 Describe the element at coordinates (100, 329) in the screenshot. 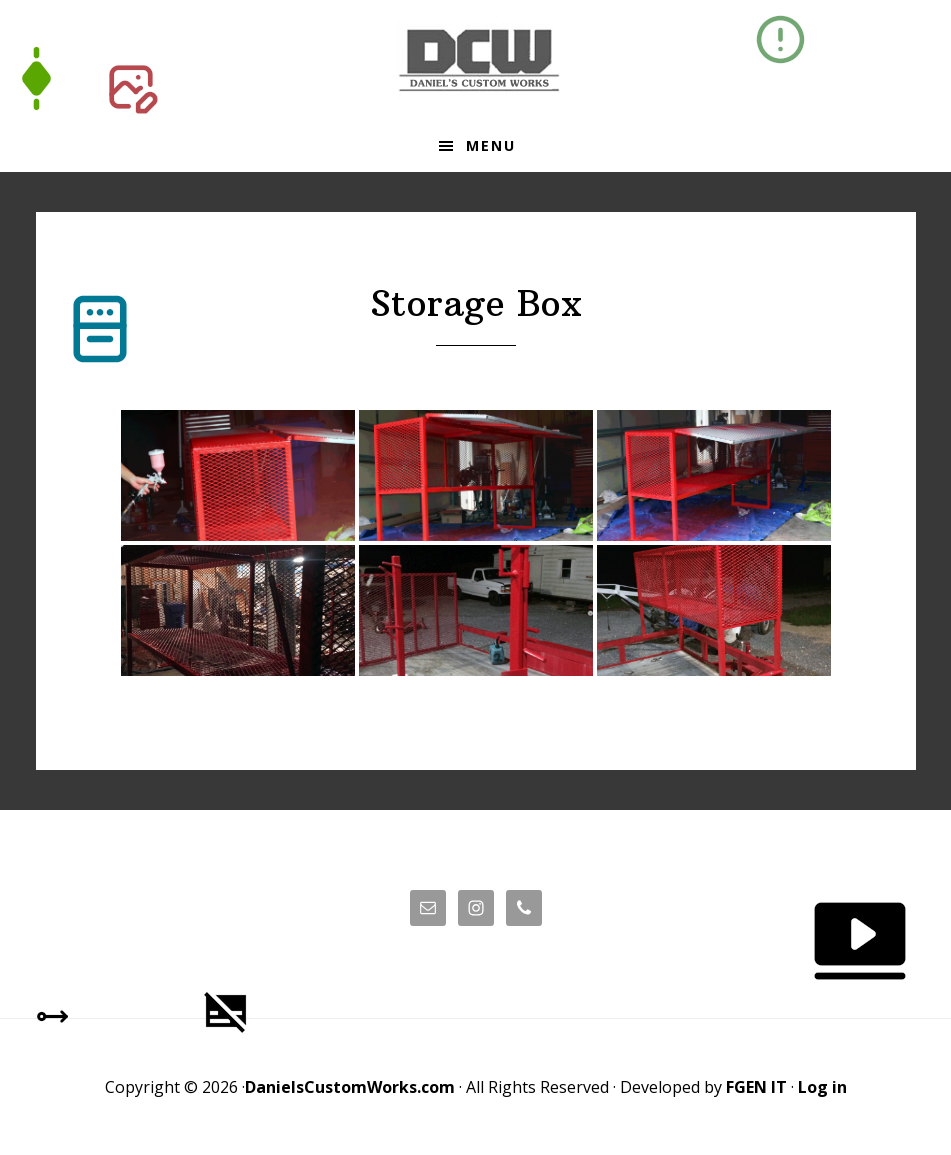

I see `access cooking or kitchen appliances` at that location.